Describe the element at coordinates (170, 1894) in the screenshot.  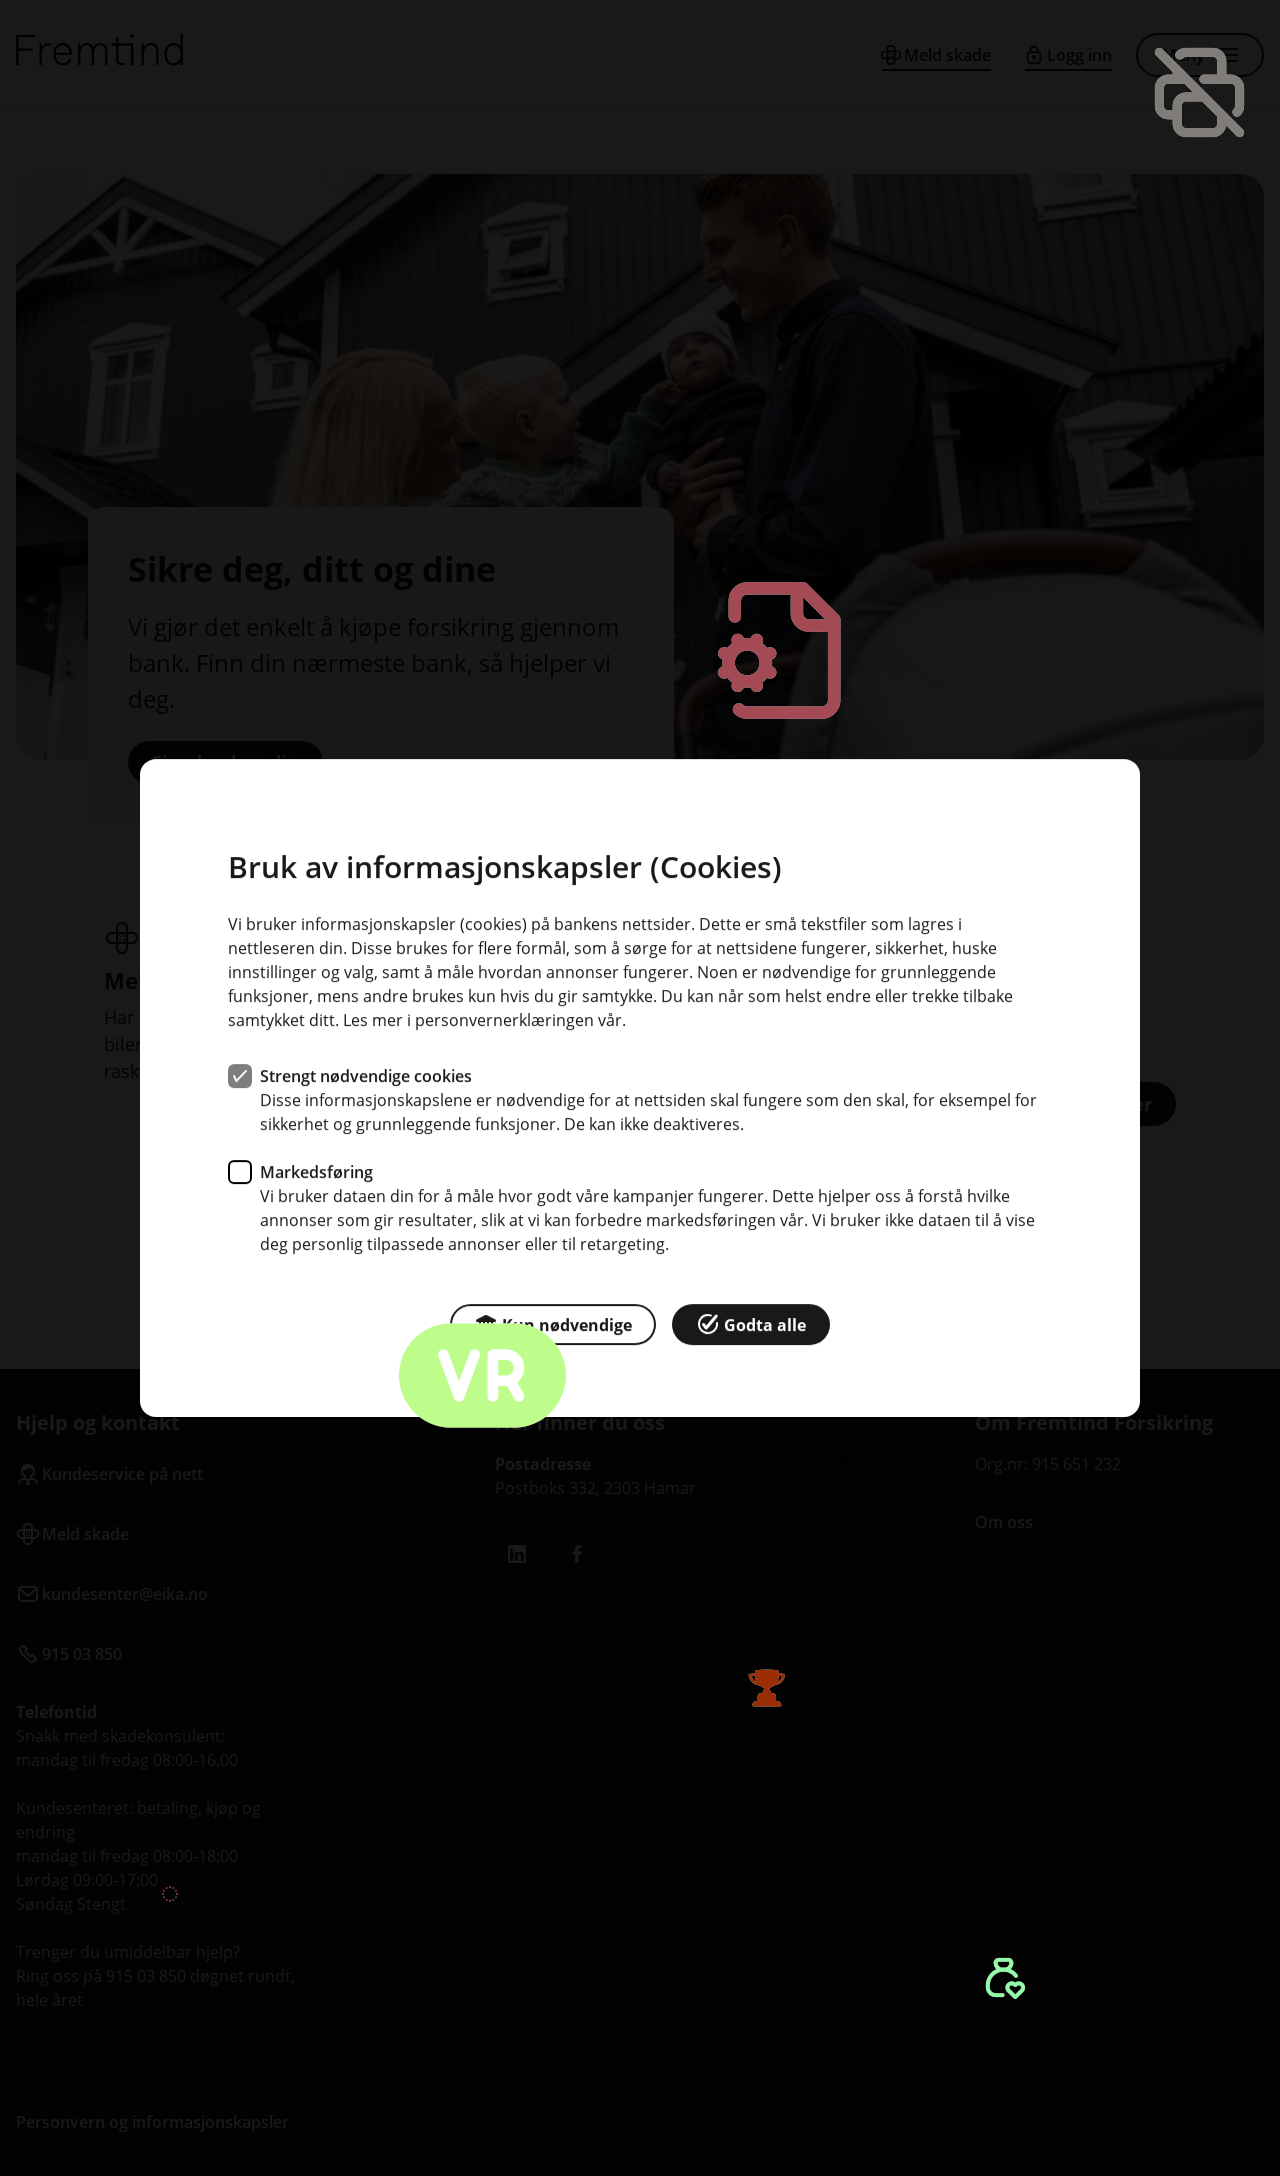
I see `loading or processing in progress` at that location.